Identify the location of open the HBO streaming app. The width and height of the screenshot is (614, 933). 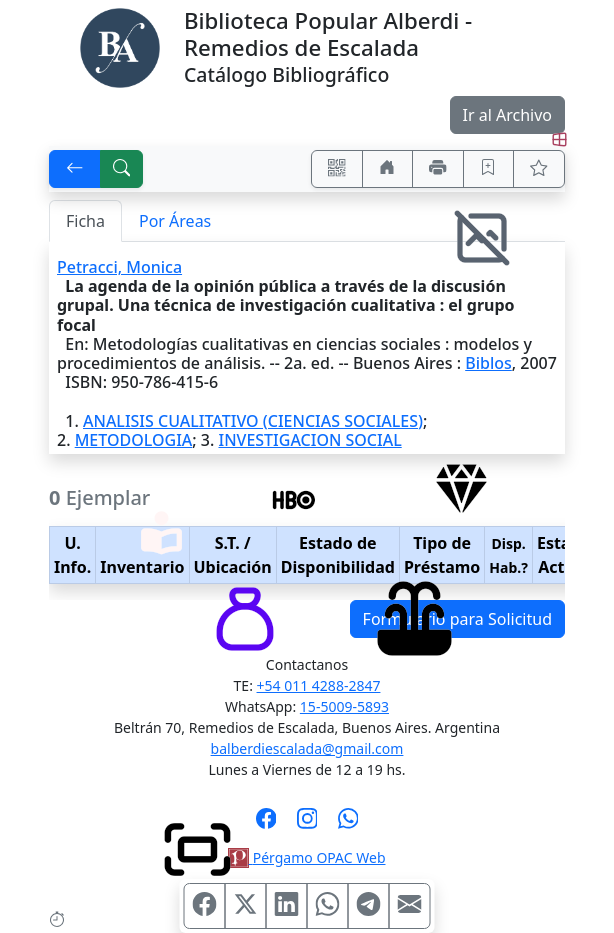
(293, 500).